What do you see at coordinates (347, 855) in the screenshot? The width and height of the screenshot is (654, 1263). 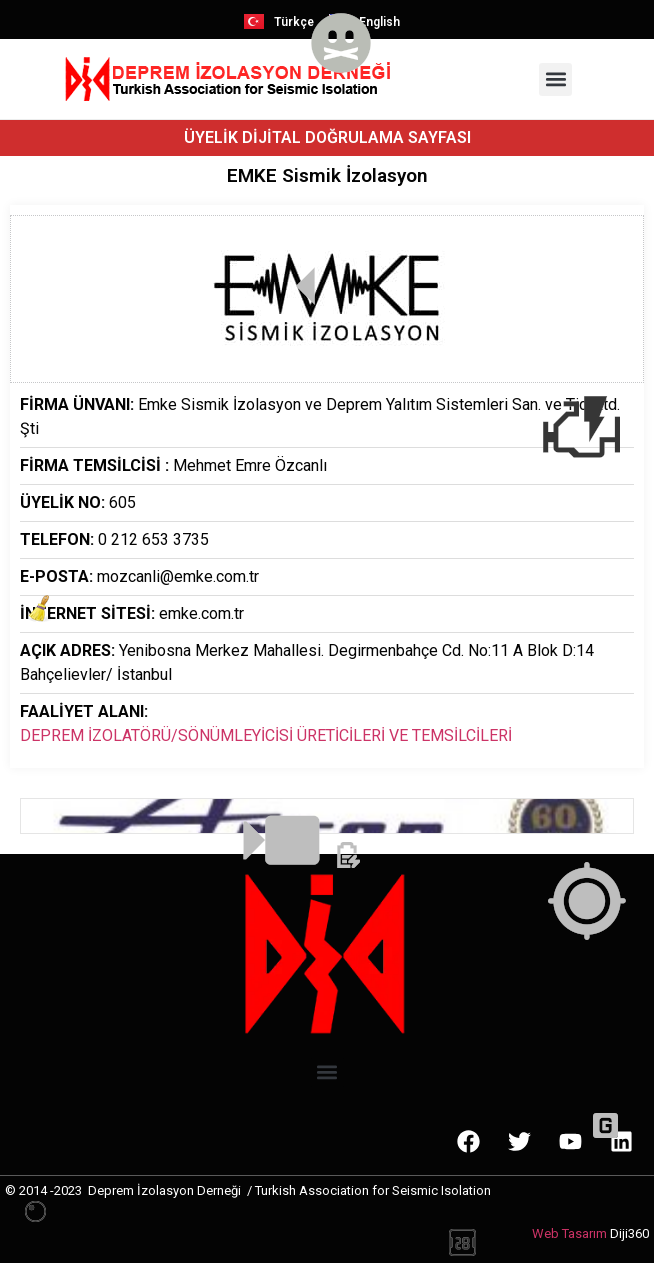 I see `battery is charging with good charge level` at bounding box center [347, 855].